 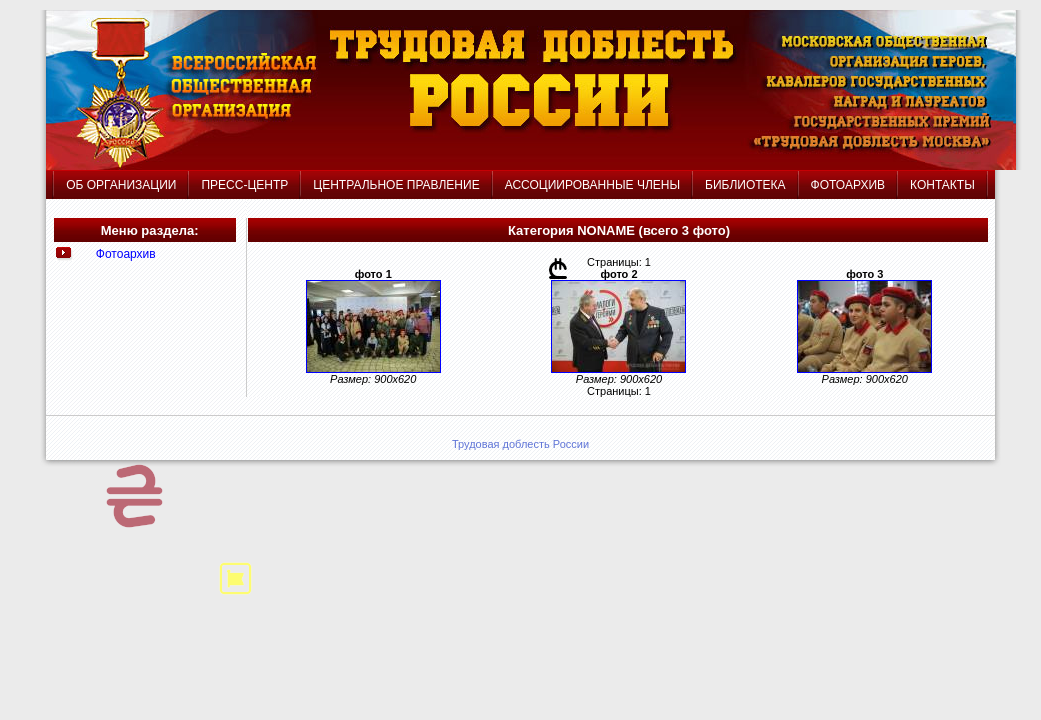 I want to click on indicates Georgian lari currency, so click(x=558, y=270).